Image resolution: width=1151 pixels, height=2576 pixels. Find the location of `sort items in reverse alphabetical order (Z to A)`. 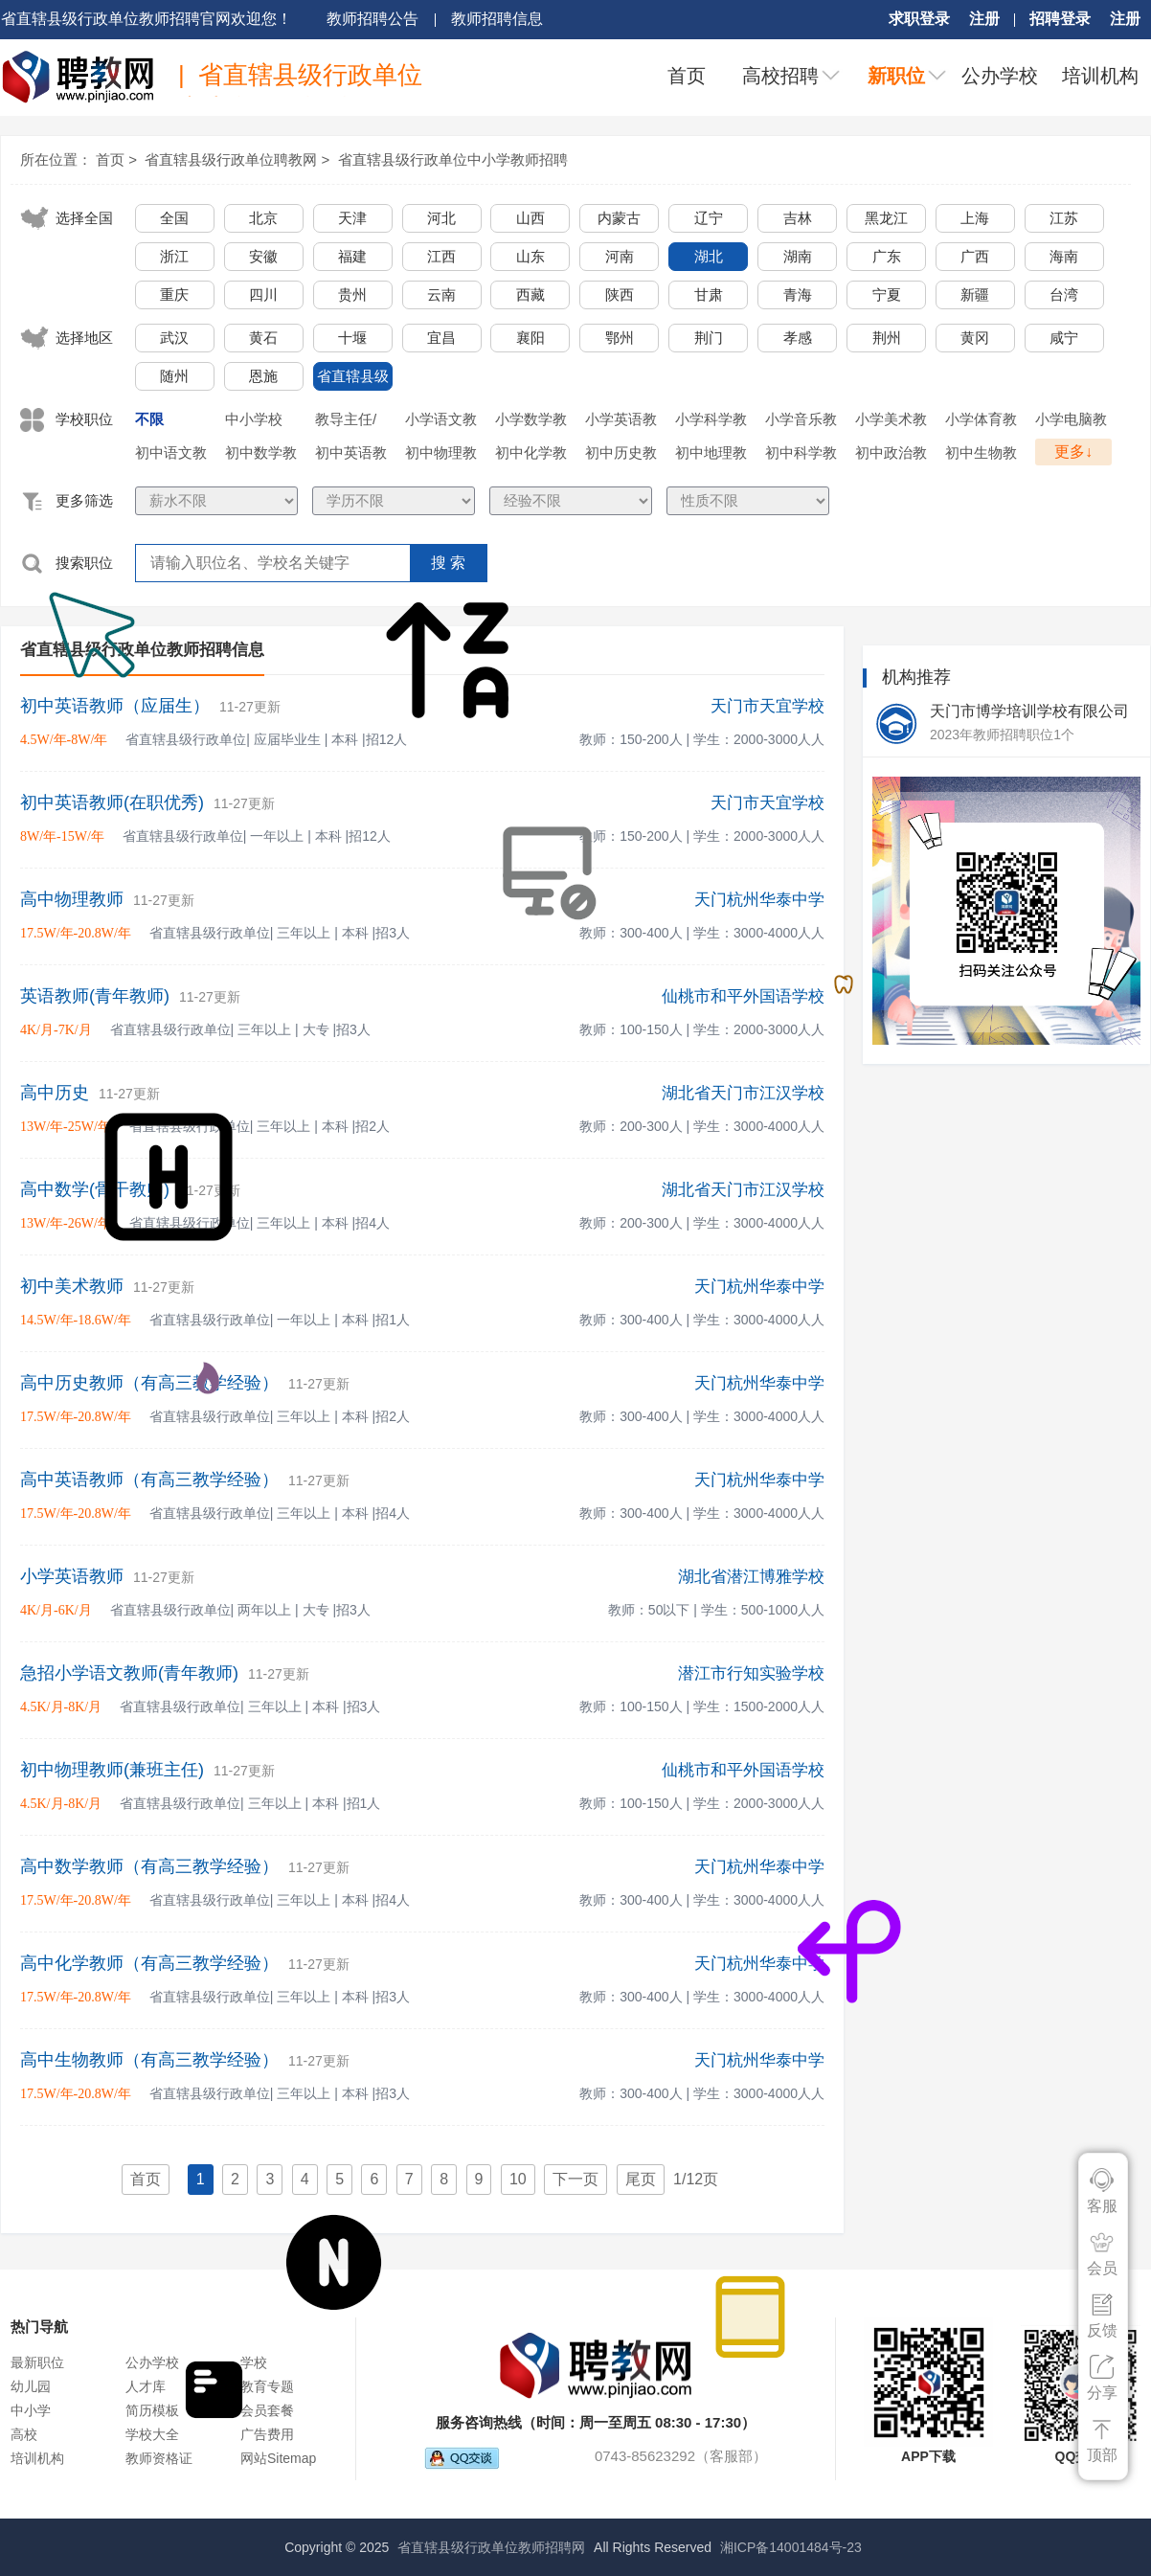

sort items in reverse alphabetical order (Z to A) is located at coordinates (450, 660).